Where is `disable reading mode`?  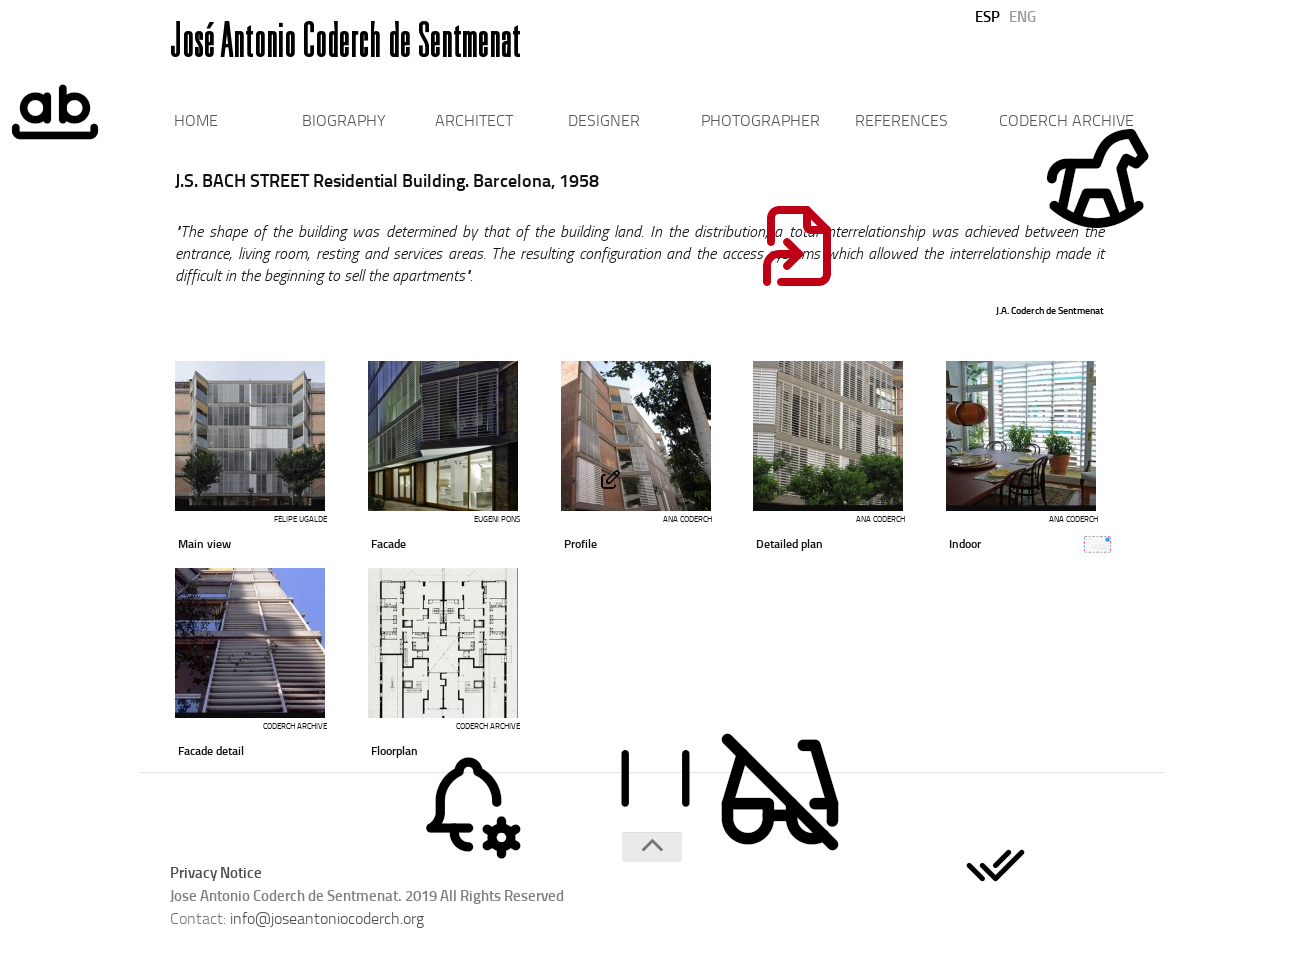 disable reading mode is located at coordinates (780, 792).